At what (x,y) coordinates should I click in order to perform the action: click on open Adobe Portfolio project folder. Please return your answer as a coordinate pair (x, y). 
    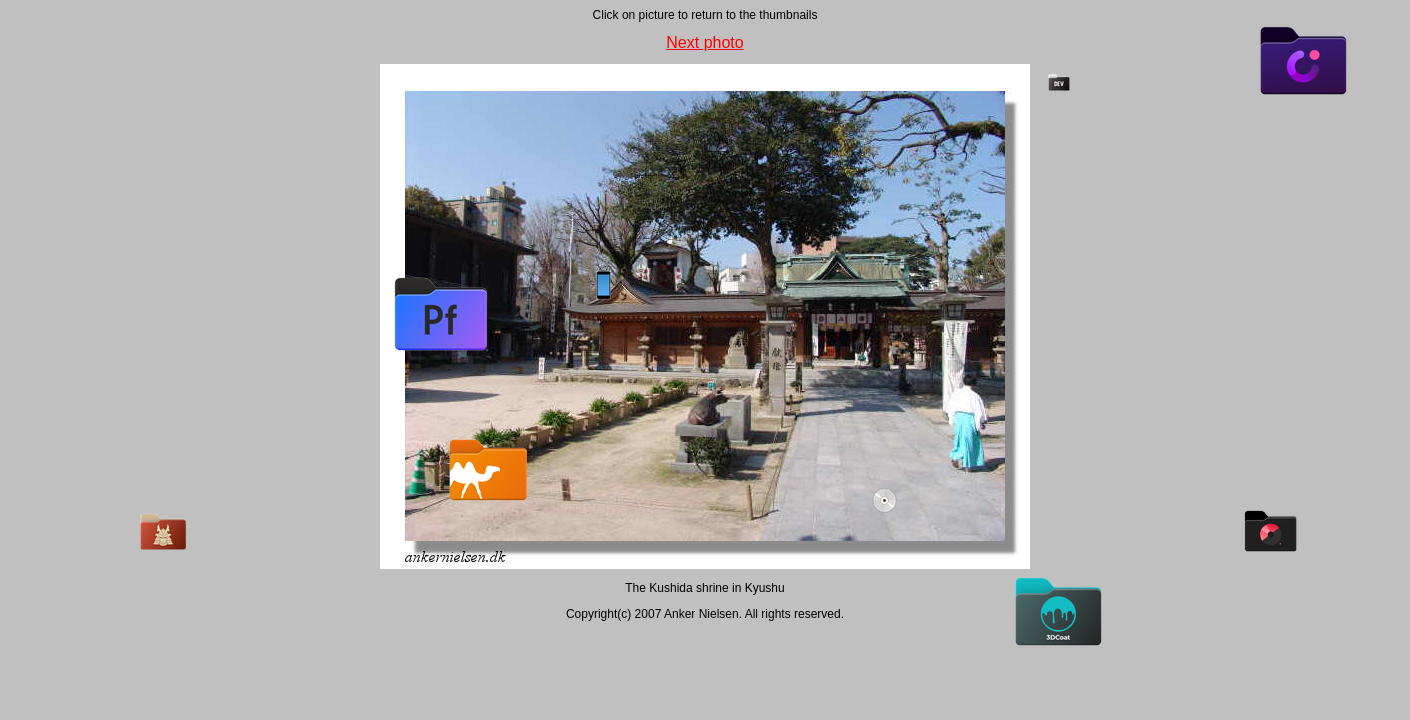
    Looking at the image, I should click on (440, 316).